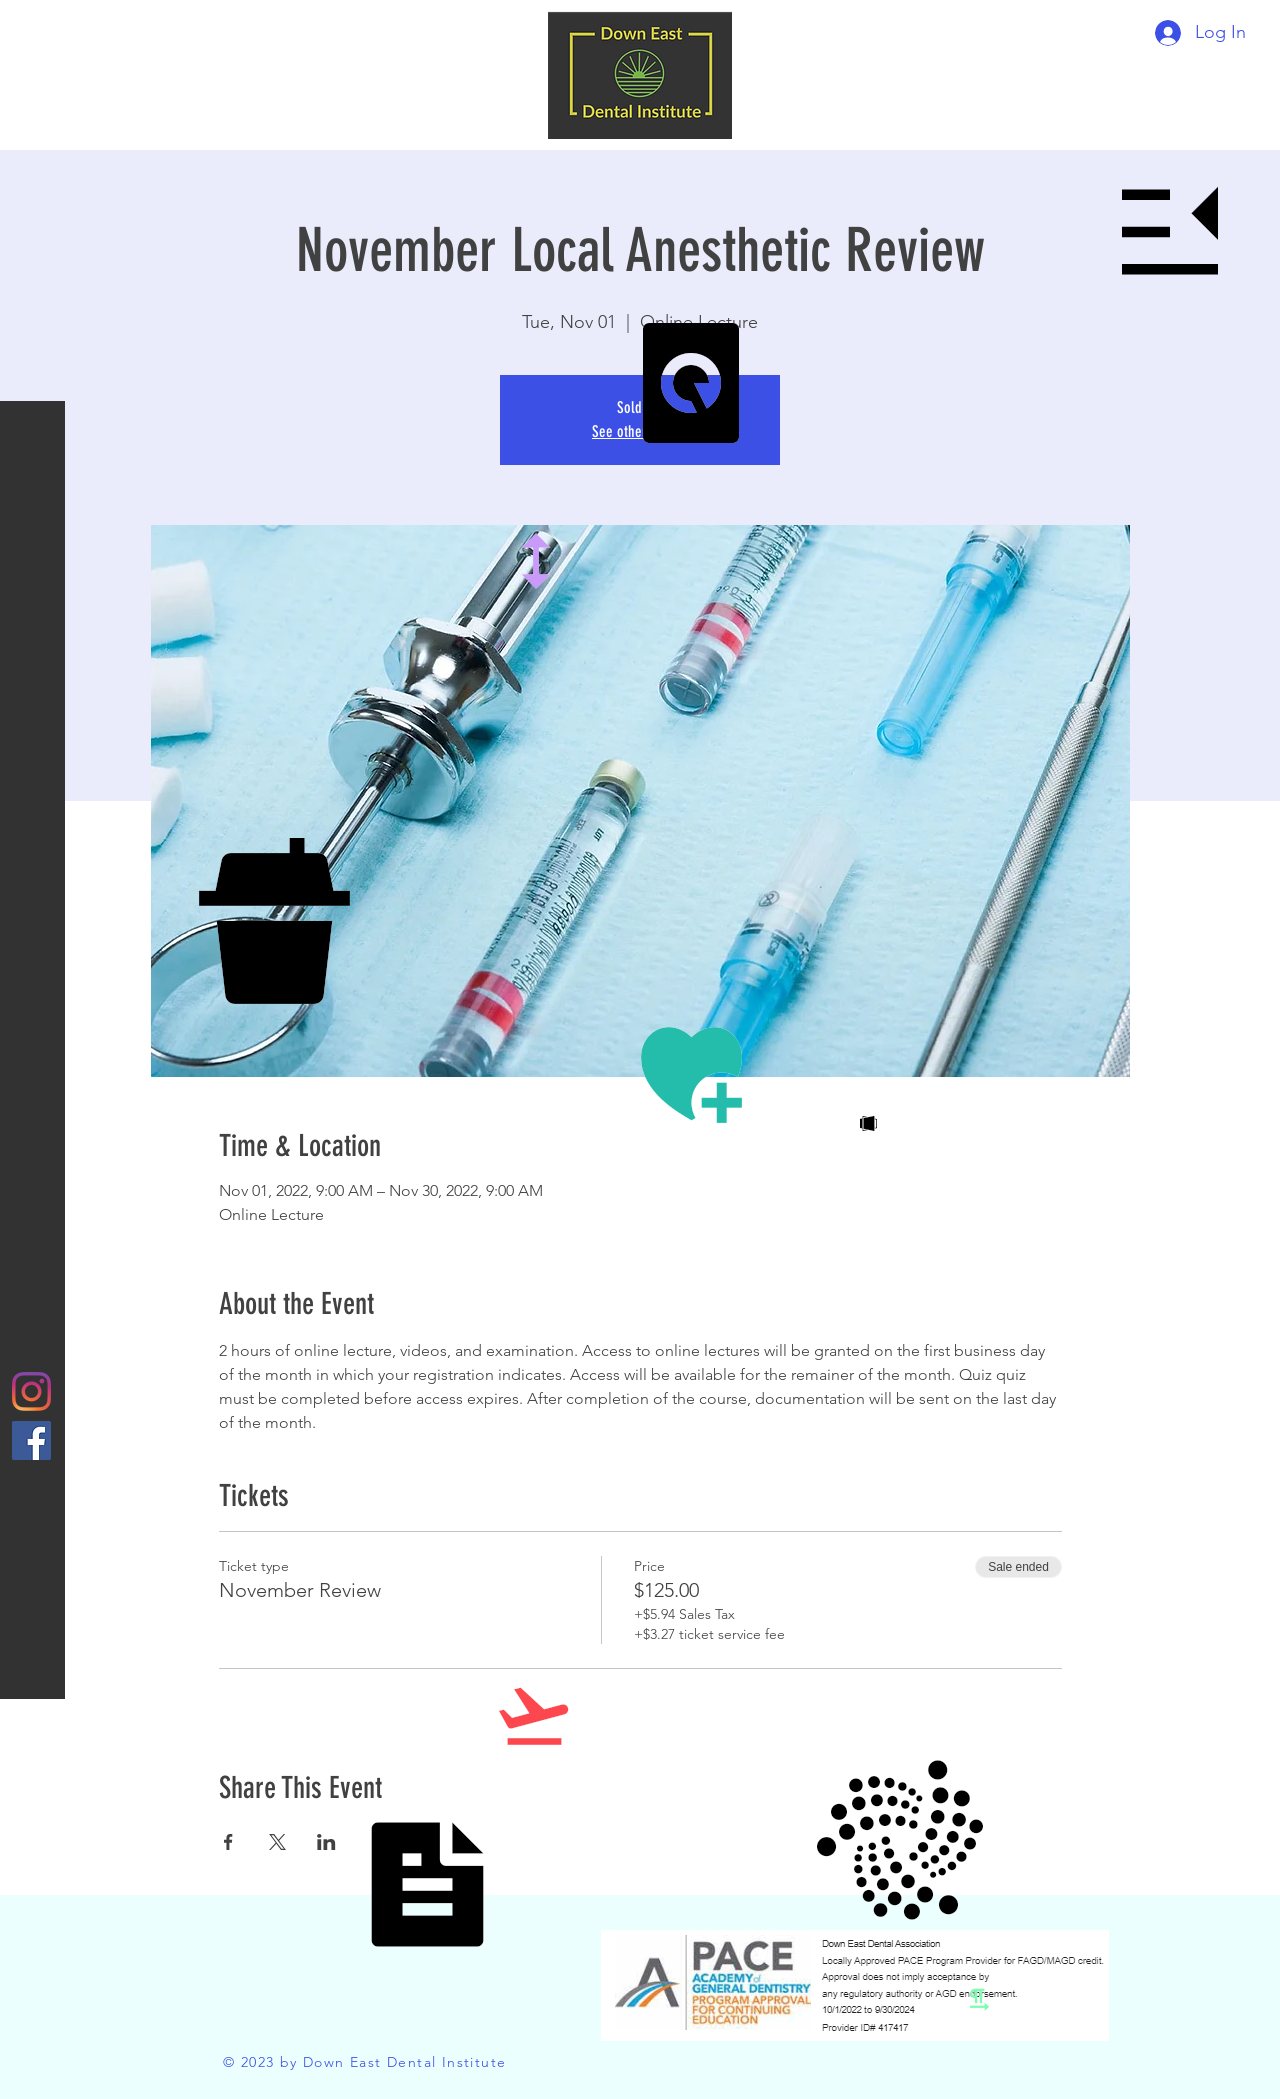 The image size is (1280, 2099). I want to click on reveal.js presentation framework logo, so click(868, 1123).